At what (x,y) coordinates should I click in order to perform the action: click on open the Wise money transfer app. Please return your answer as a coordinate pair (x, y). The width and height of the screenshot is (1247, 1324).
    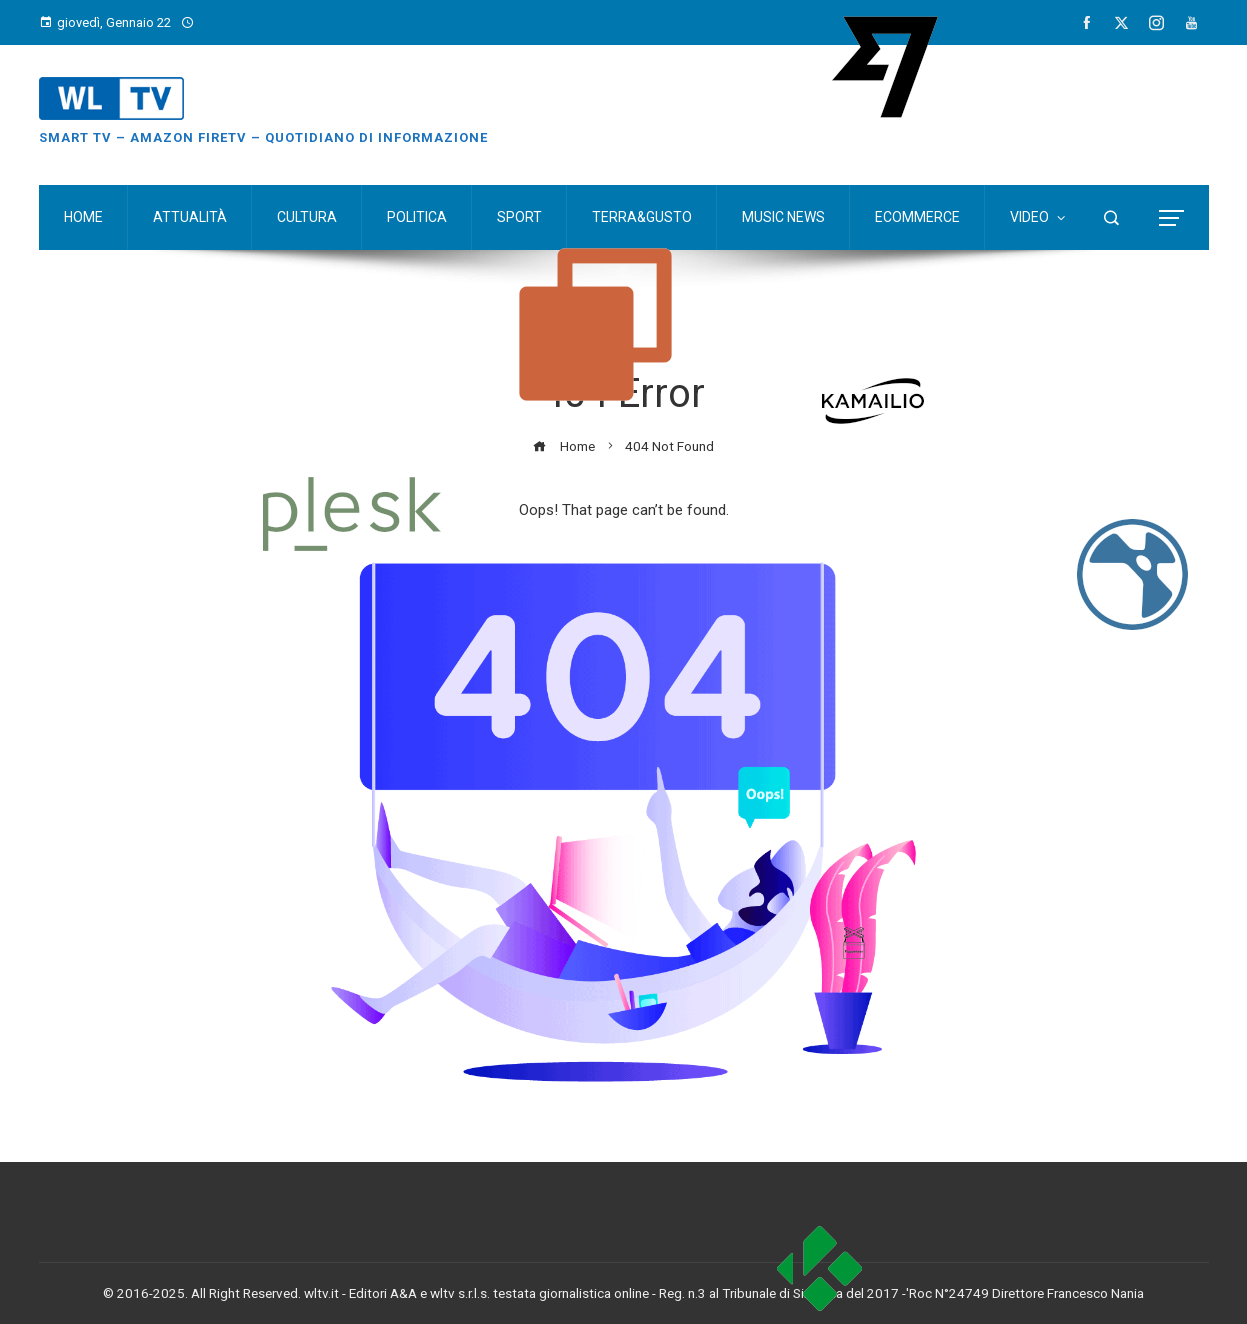
    Looking at the image, I should click on (885, 67).